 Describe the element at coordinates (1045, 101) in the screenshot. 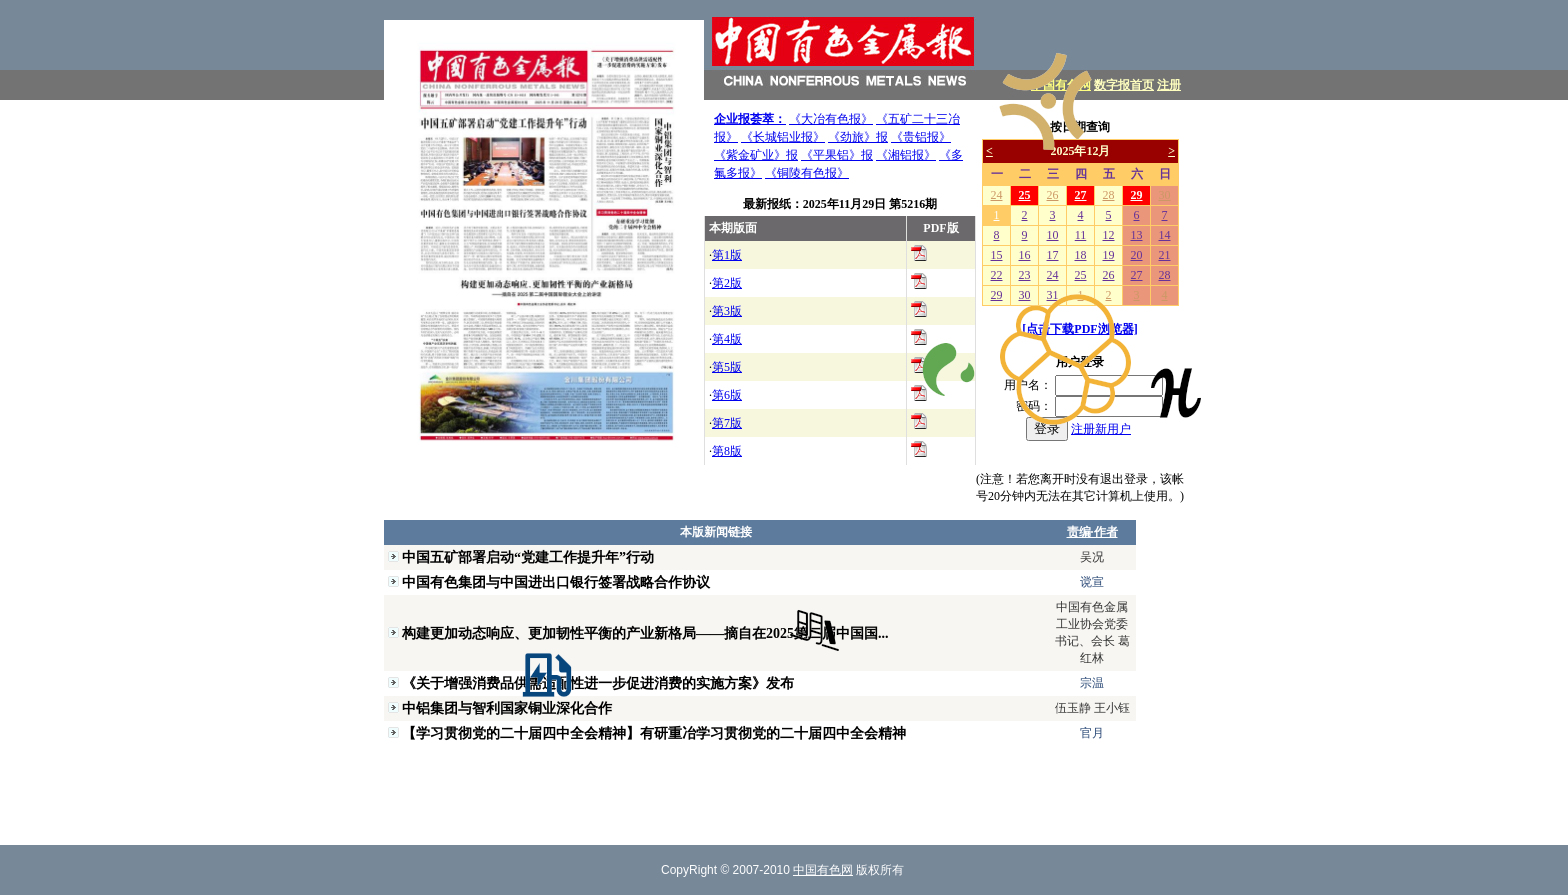

I see `open Launchpad app launcher` at that location.